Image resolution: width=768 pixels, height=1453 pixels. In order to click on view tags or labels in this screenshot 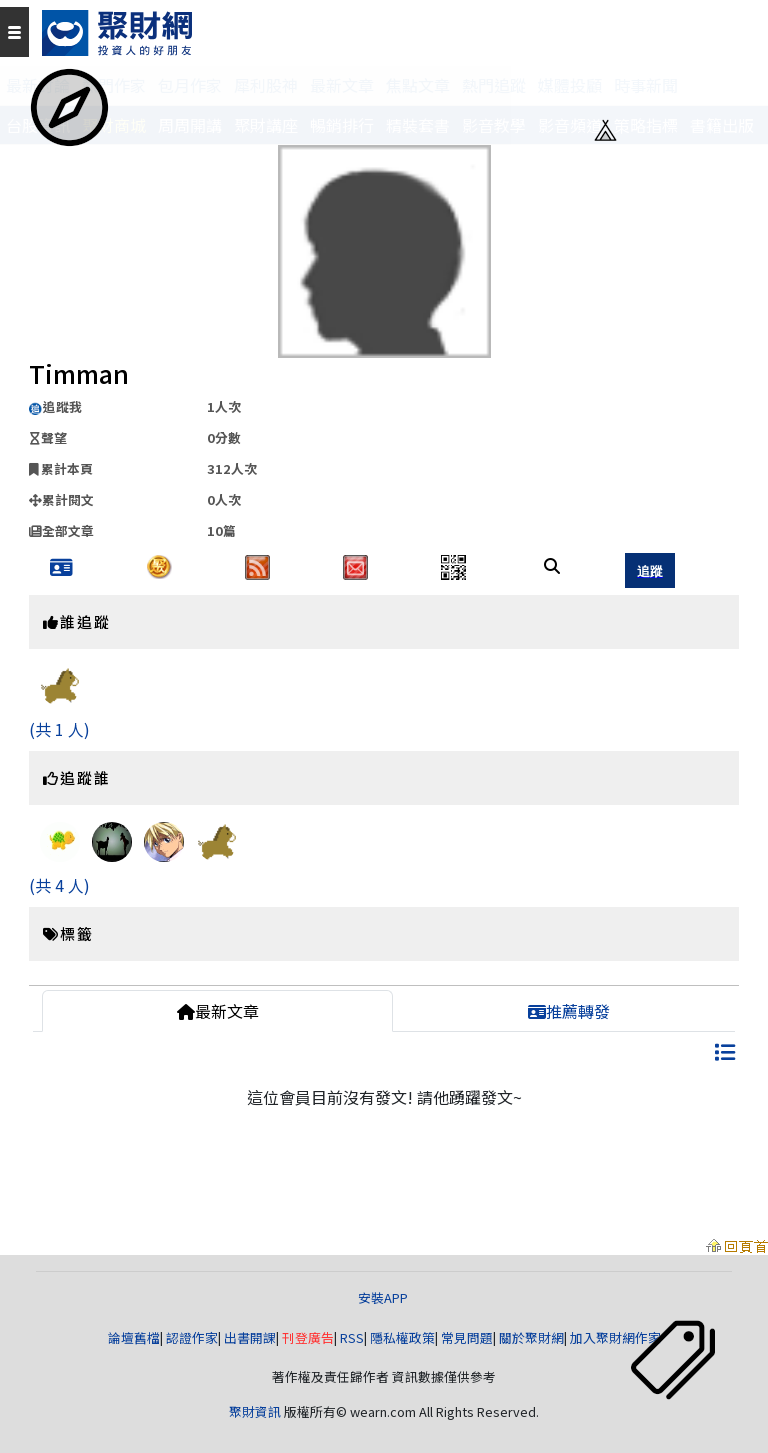, I will do `click(673, 1360)`.